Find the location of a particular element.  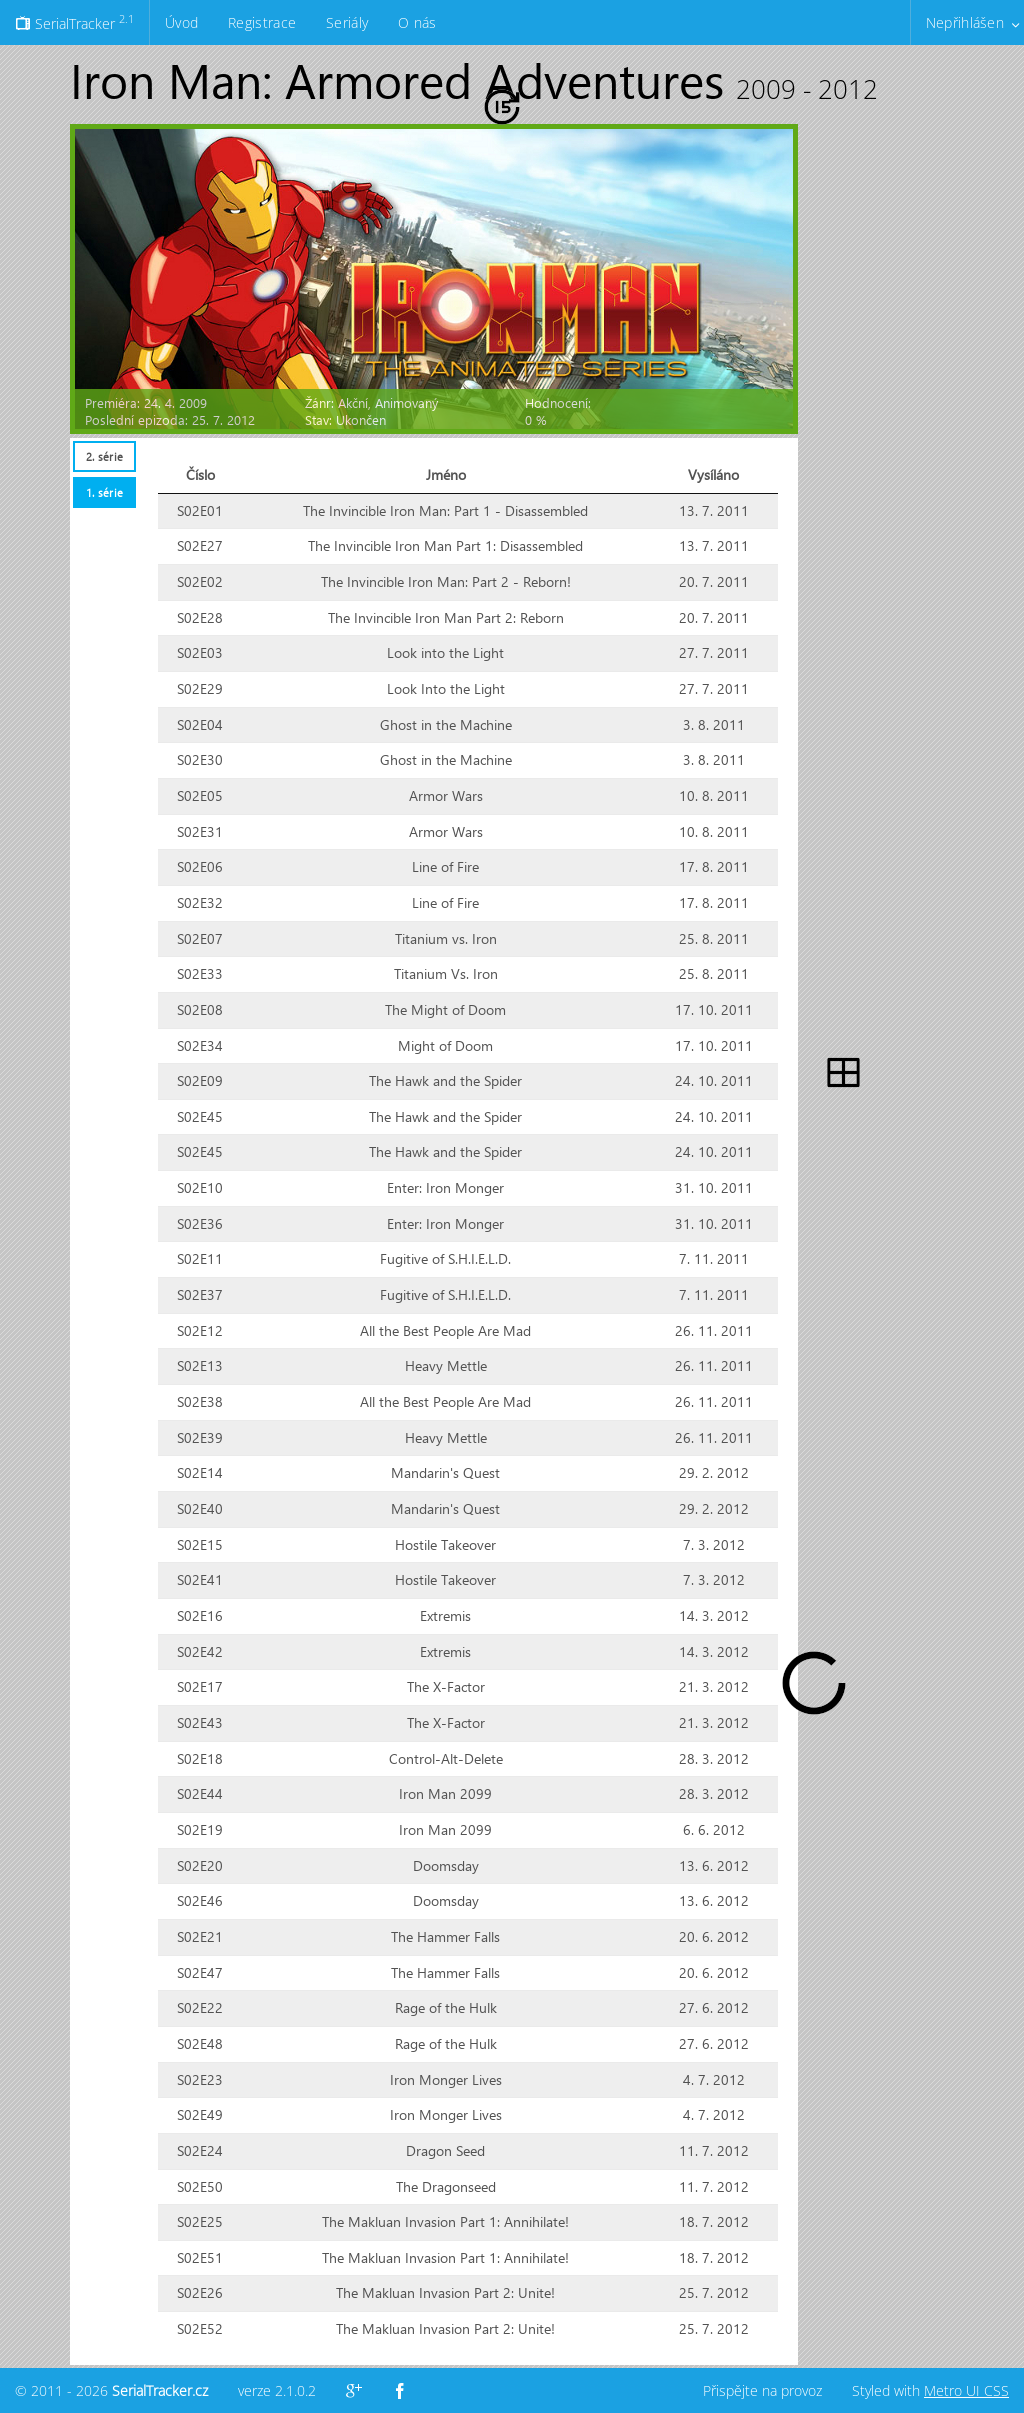

switch to grid view layout is located at coordinates (843, 1072).